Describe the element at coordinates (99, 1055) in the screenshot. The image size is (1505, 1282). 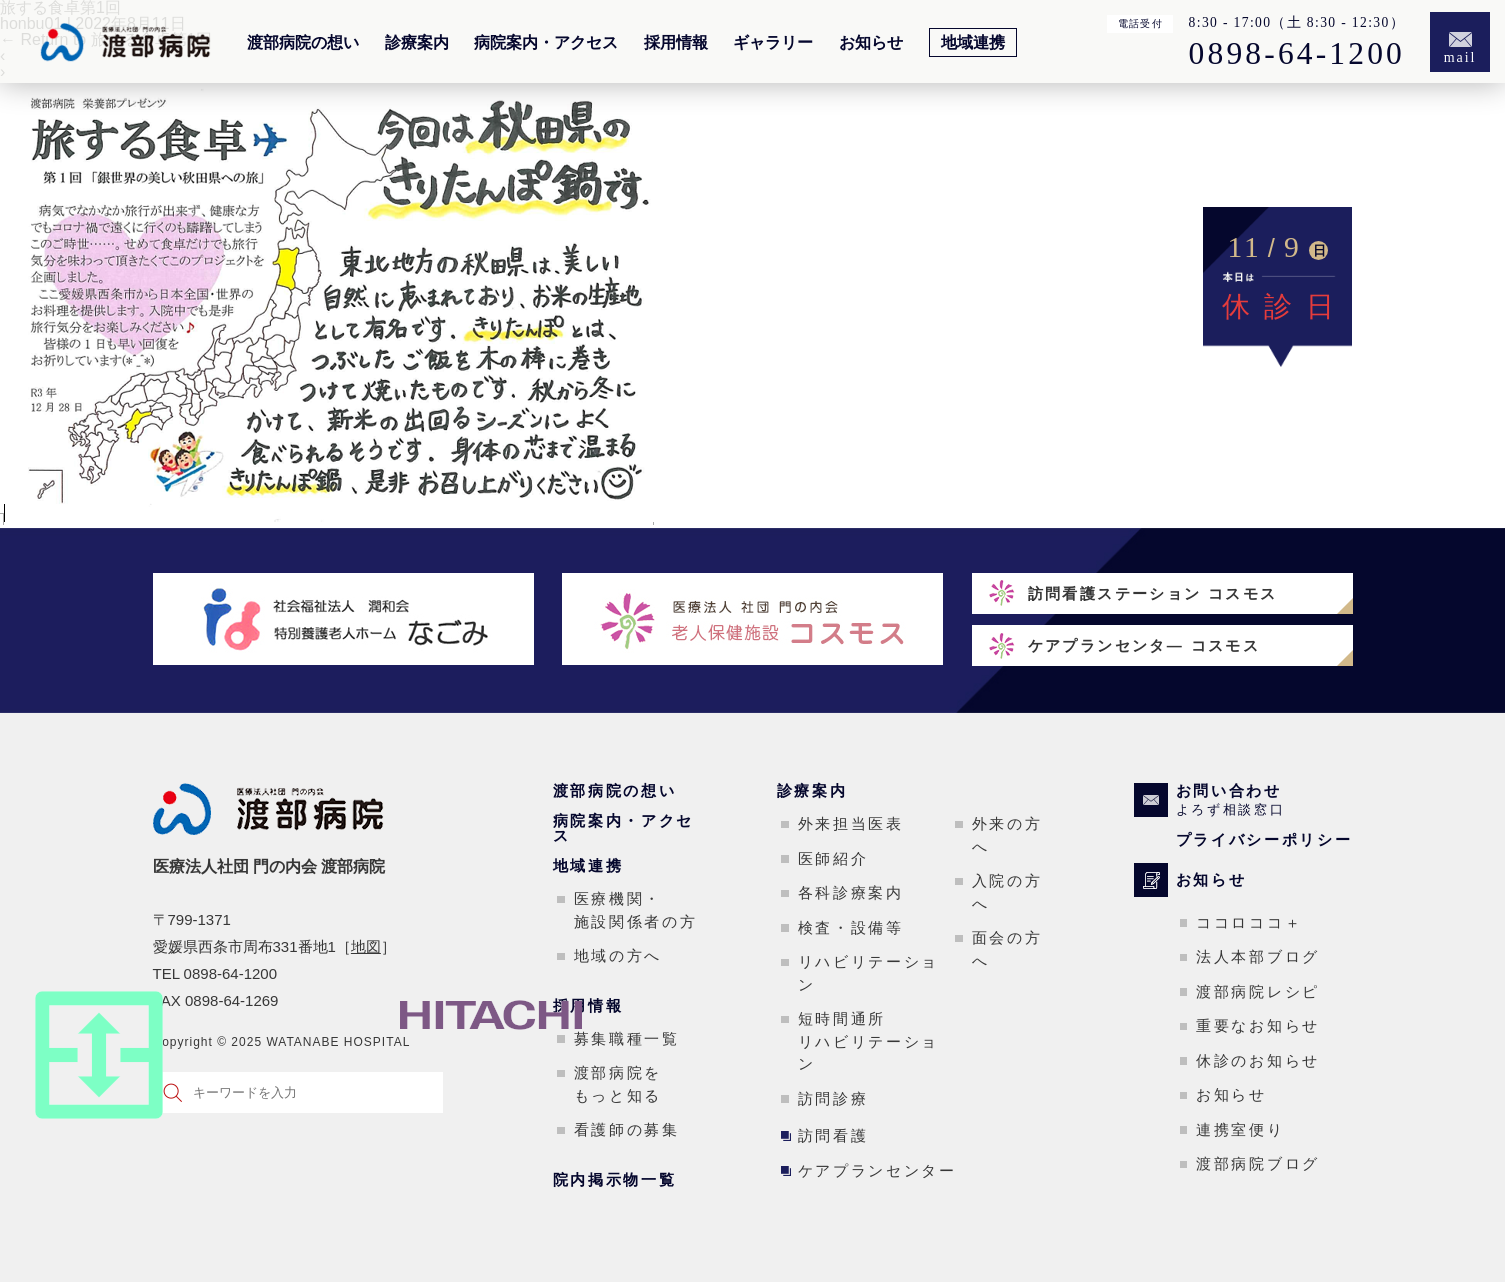
I see `split table cells vertically` at that location.